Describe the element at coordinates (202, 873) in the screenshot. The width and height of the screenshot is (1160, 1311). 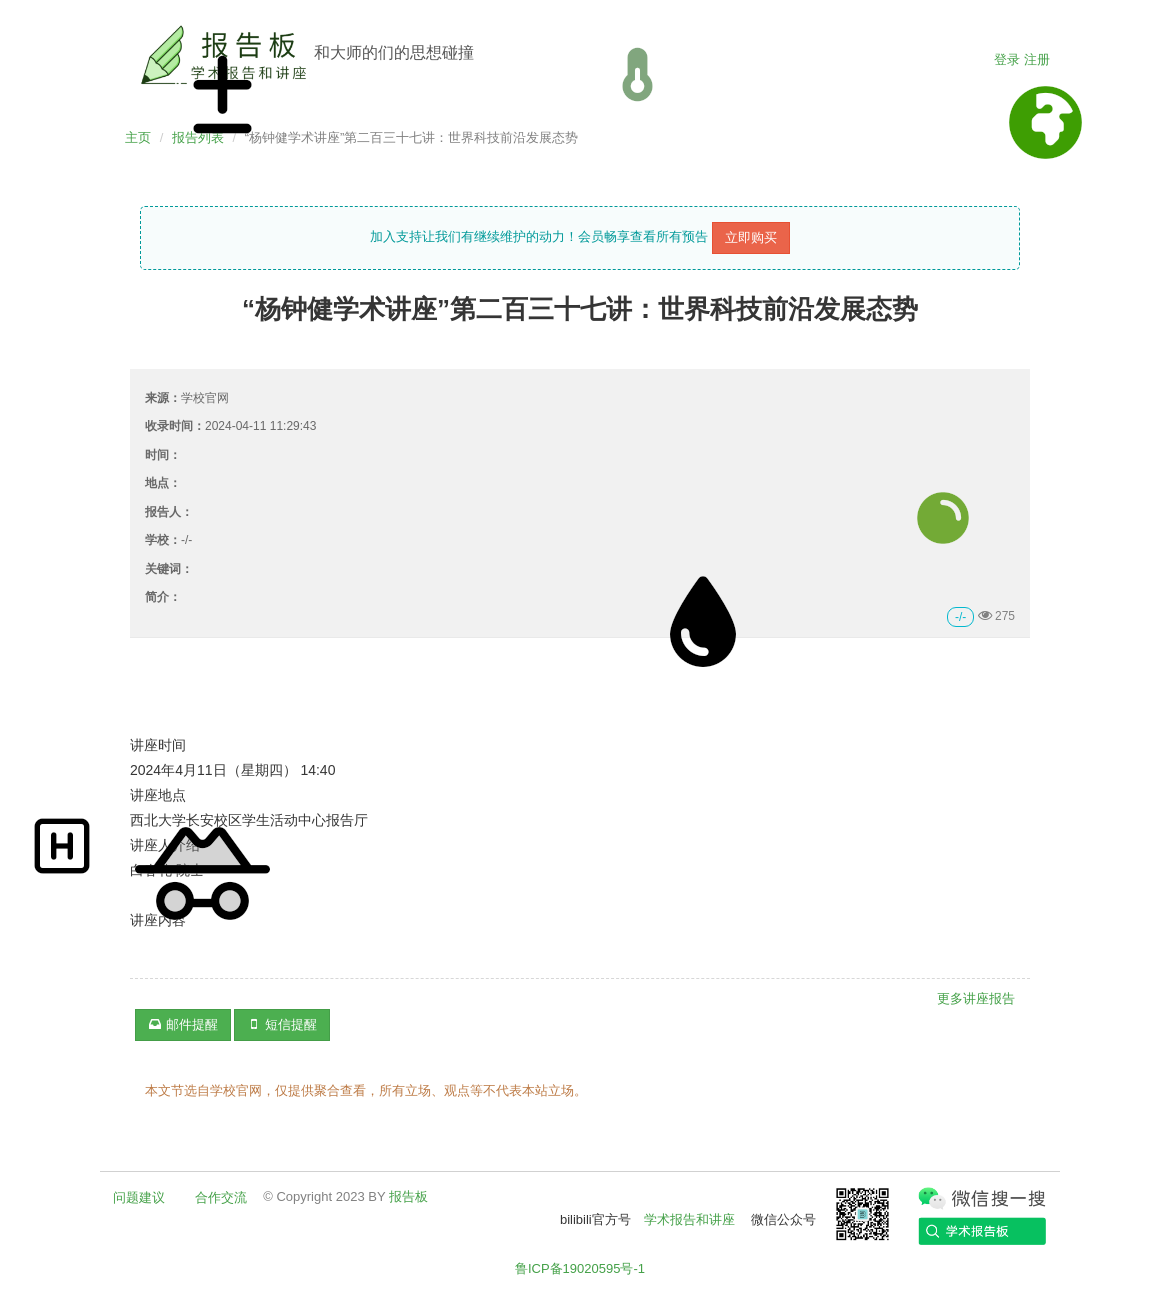
I see `enable incognito or private browsing mode` at that location.